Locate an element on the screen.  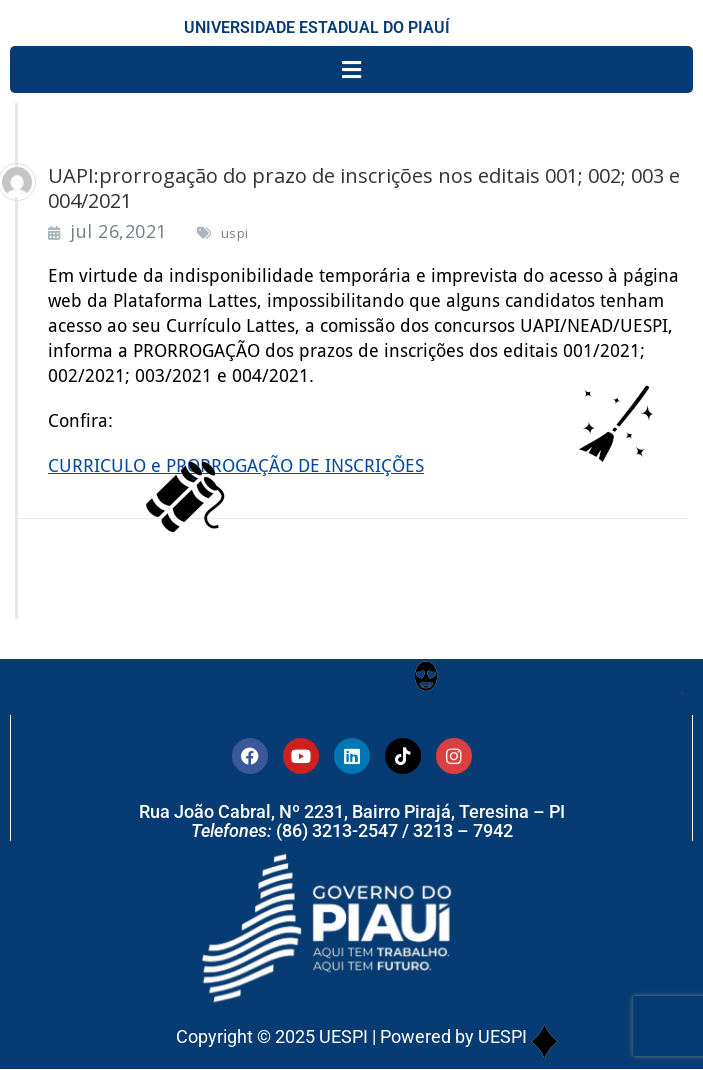
indicates a "love" or "smitten" reaction is located at coordinates (426, 676).